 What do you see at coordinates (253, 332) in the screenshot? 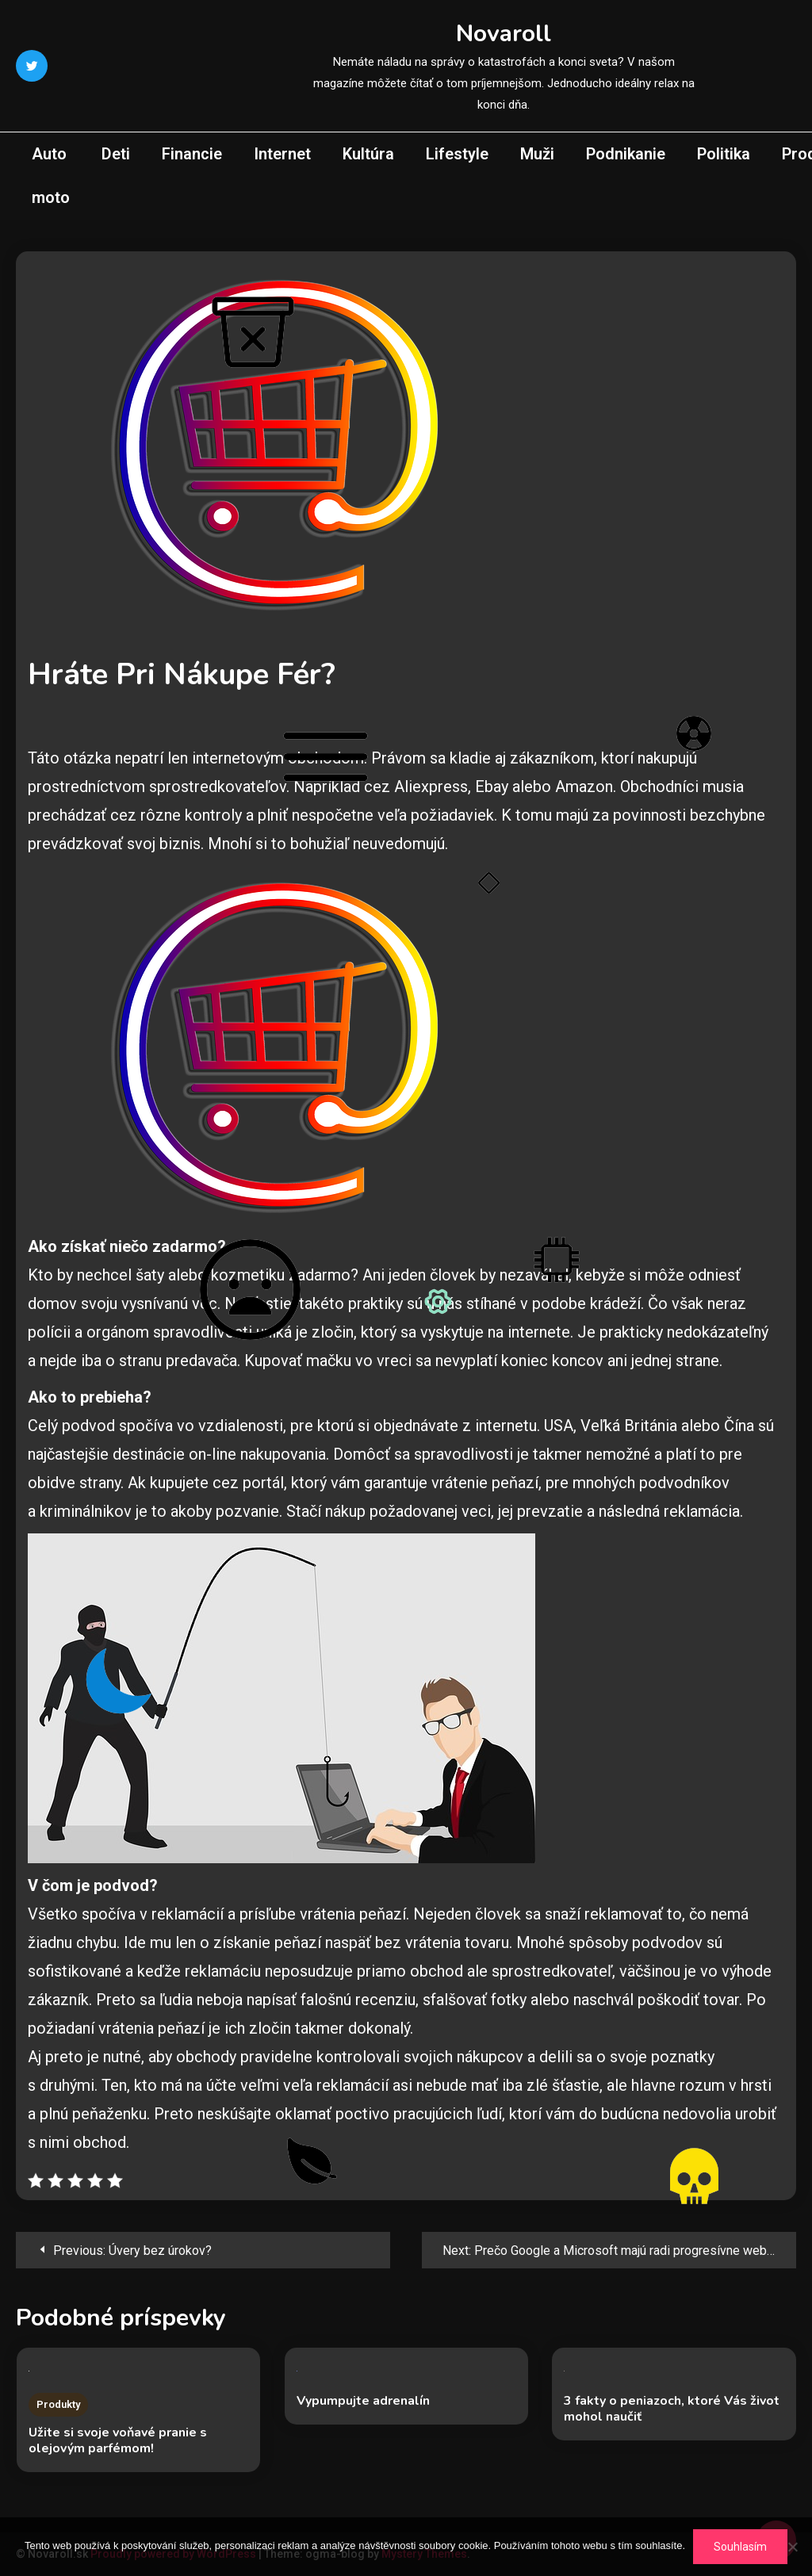
I see `delete selected item` at bounding box center [253, 332].